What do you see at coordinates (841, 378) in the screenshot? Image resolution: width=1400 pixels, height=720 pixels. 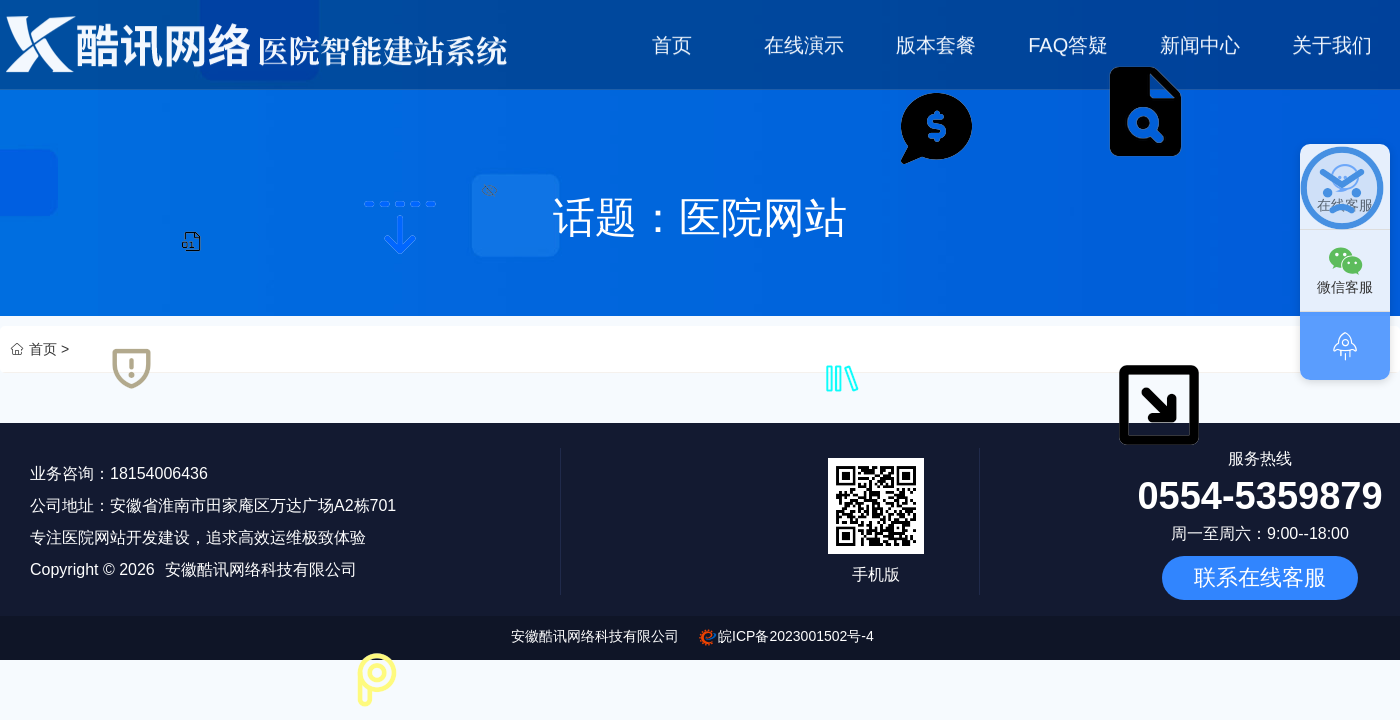 I see `access your saved library or collection` at bounding box center [841, 378].